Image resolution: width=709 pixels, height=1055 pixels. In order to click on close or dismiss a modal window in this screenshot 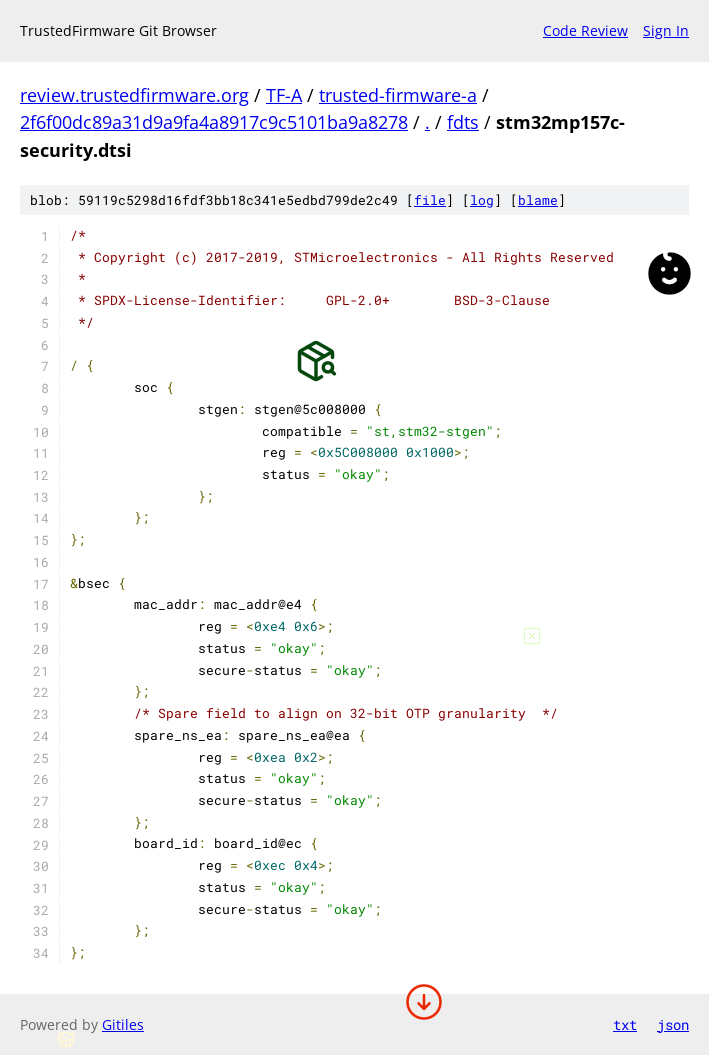, I will do `click(532, 636)`.